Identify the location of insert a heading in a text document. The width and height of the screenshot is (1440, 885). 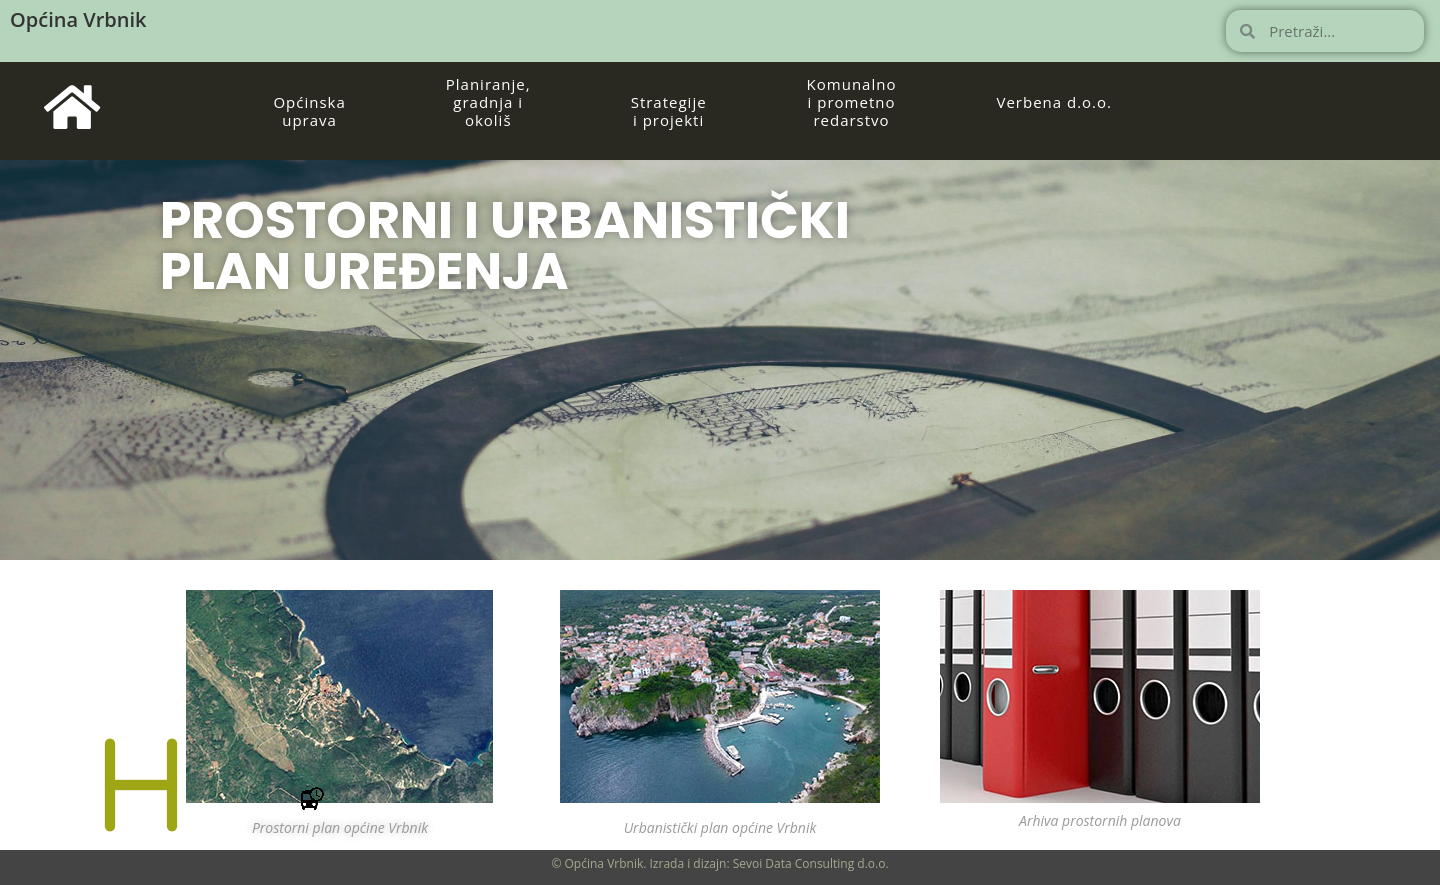
(141, 785).